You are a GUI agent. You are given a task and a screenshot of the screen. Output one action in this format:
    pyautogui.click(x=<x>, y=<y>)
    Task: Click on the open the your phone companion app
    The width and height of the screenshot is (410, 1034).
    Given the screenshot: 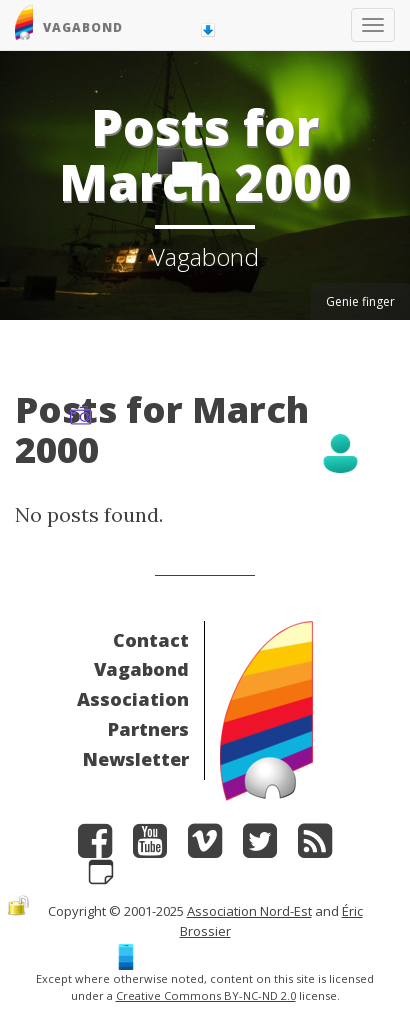 What is the action you would take?
    pyautogui.click(x=126, y=957)
    